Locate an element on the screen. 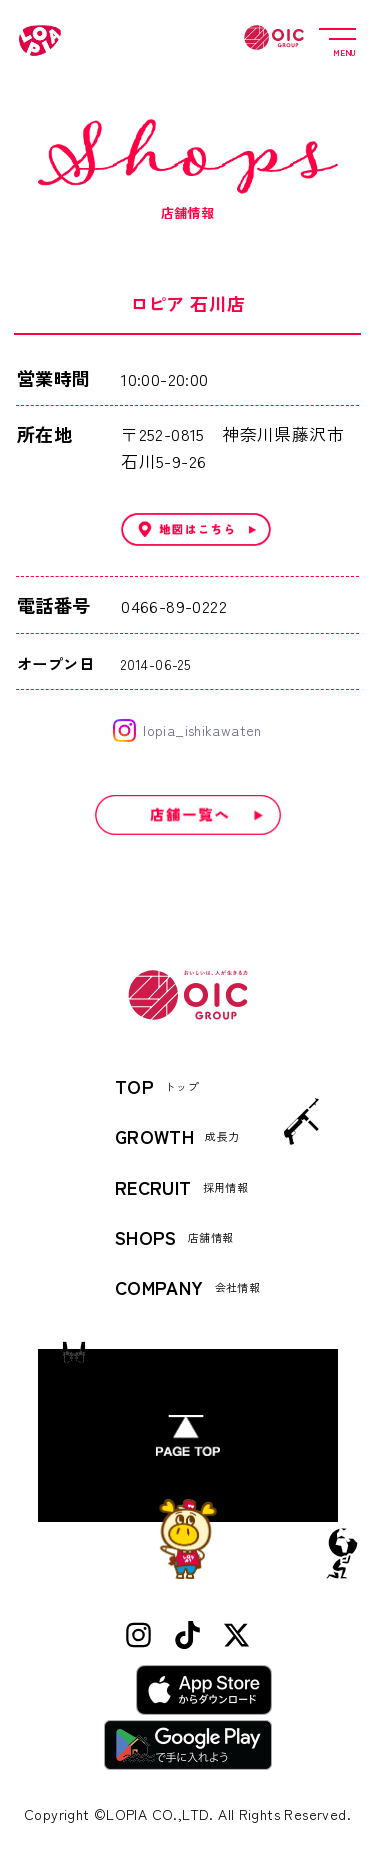 This screenshot has height=1854, width=375. view world map or global content is located at coordinates (343, 1553).